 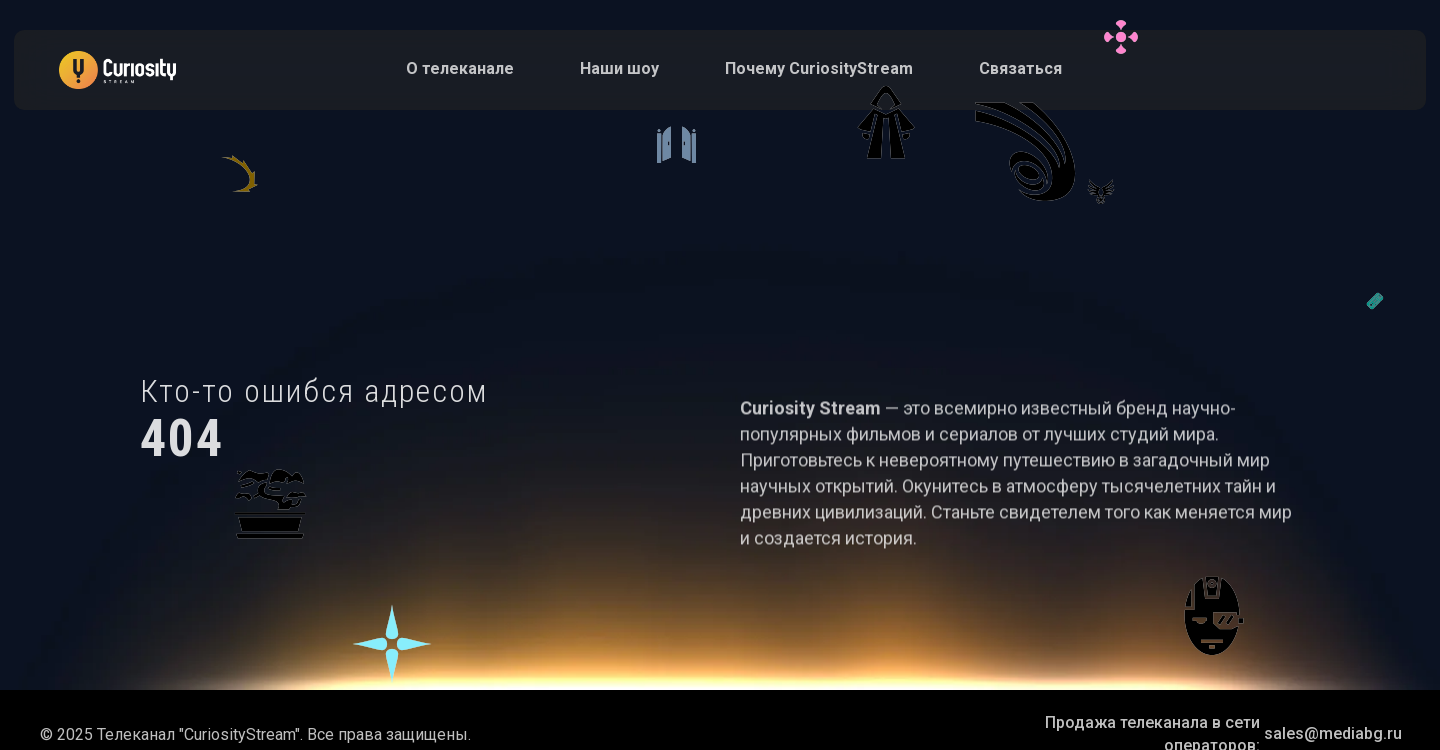 What do you see at coordinates (1101, 192) in the screenshot?
I see `faction or guild emblem in a game interface` at bounding box center [1101, 192].